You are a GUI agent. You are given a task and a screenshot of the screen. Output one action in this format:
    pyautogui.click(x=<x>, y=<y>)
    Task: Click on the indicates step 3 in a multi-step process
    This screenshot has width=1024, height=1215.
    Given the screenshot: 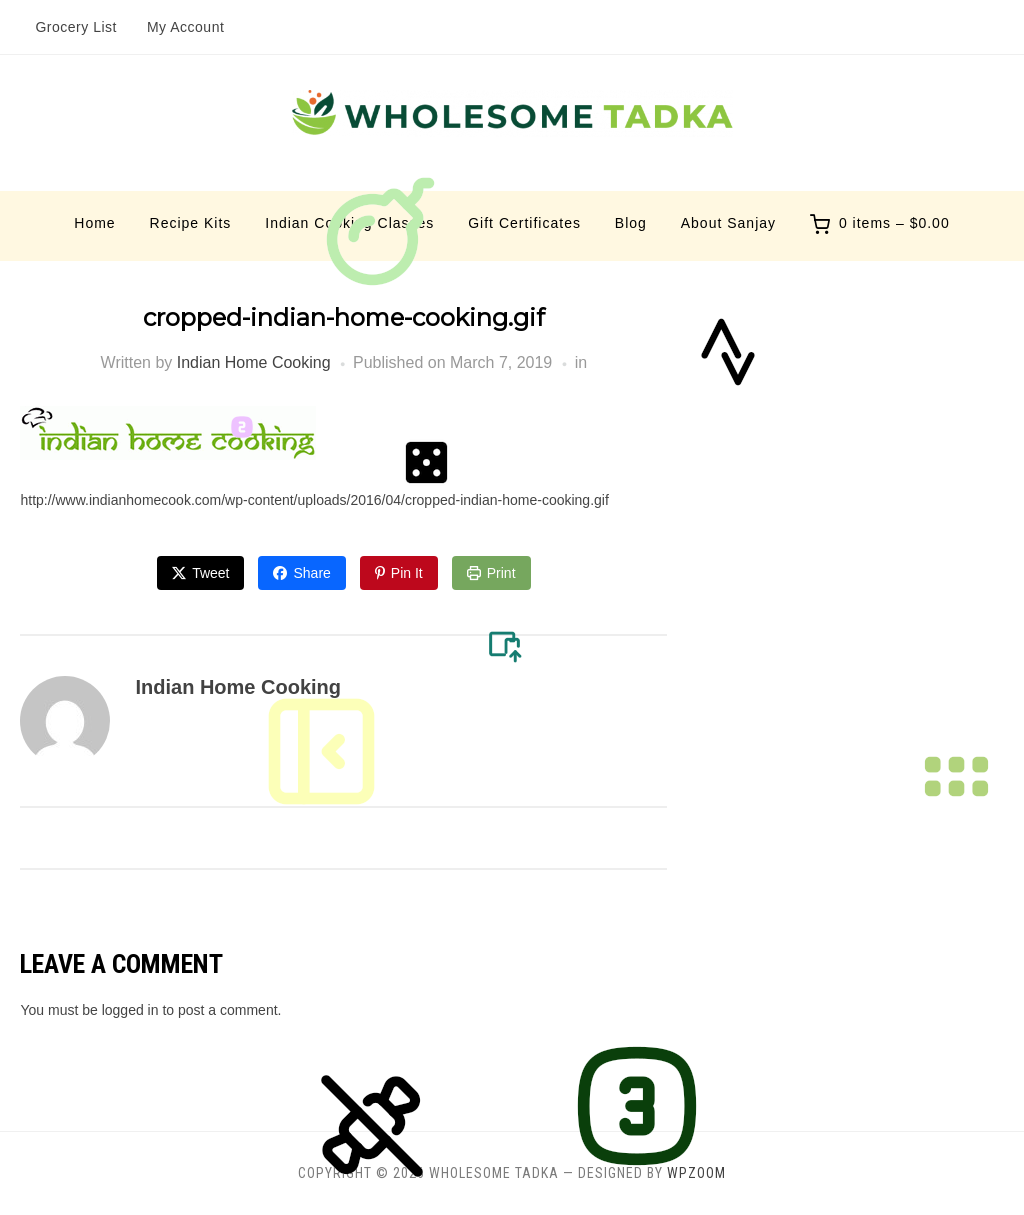 What is the action you would take?
    pyautogui.click(x=637, y=1106)
    